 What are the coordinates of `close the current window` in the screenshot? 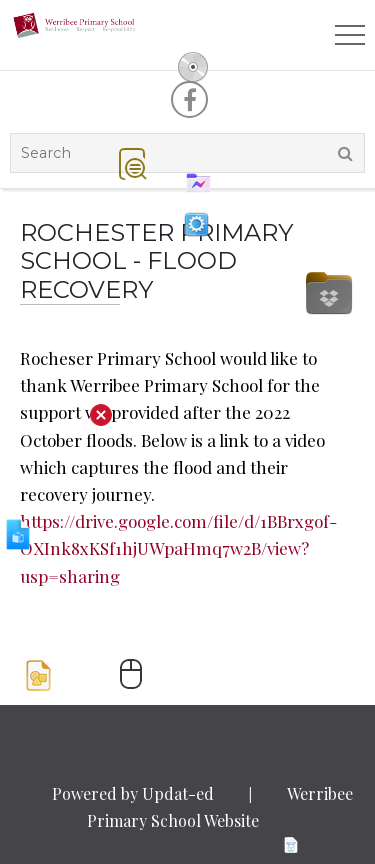 It's located at (101, 415).